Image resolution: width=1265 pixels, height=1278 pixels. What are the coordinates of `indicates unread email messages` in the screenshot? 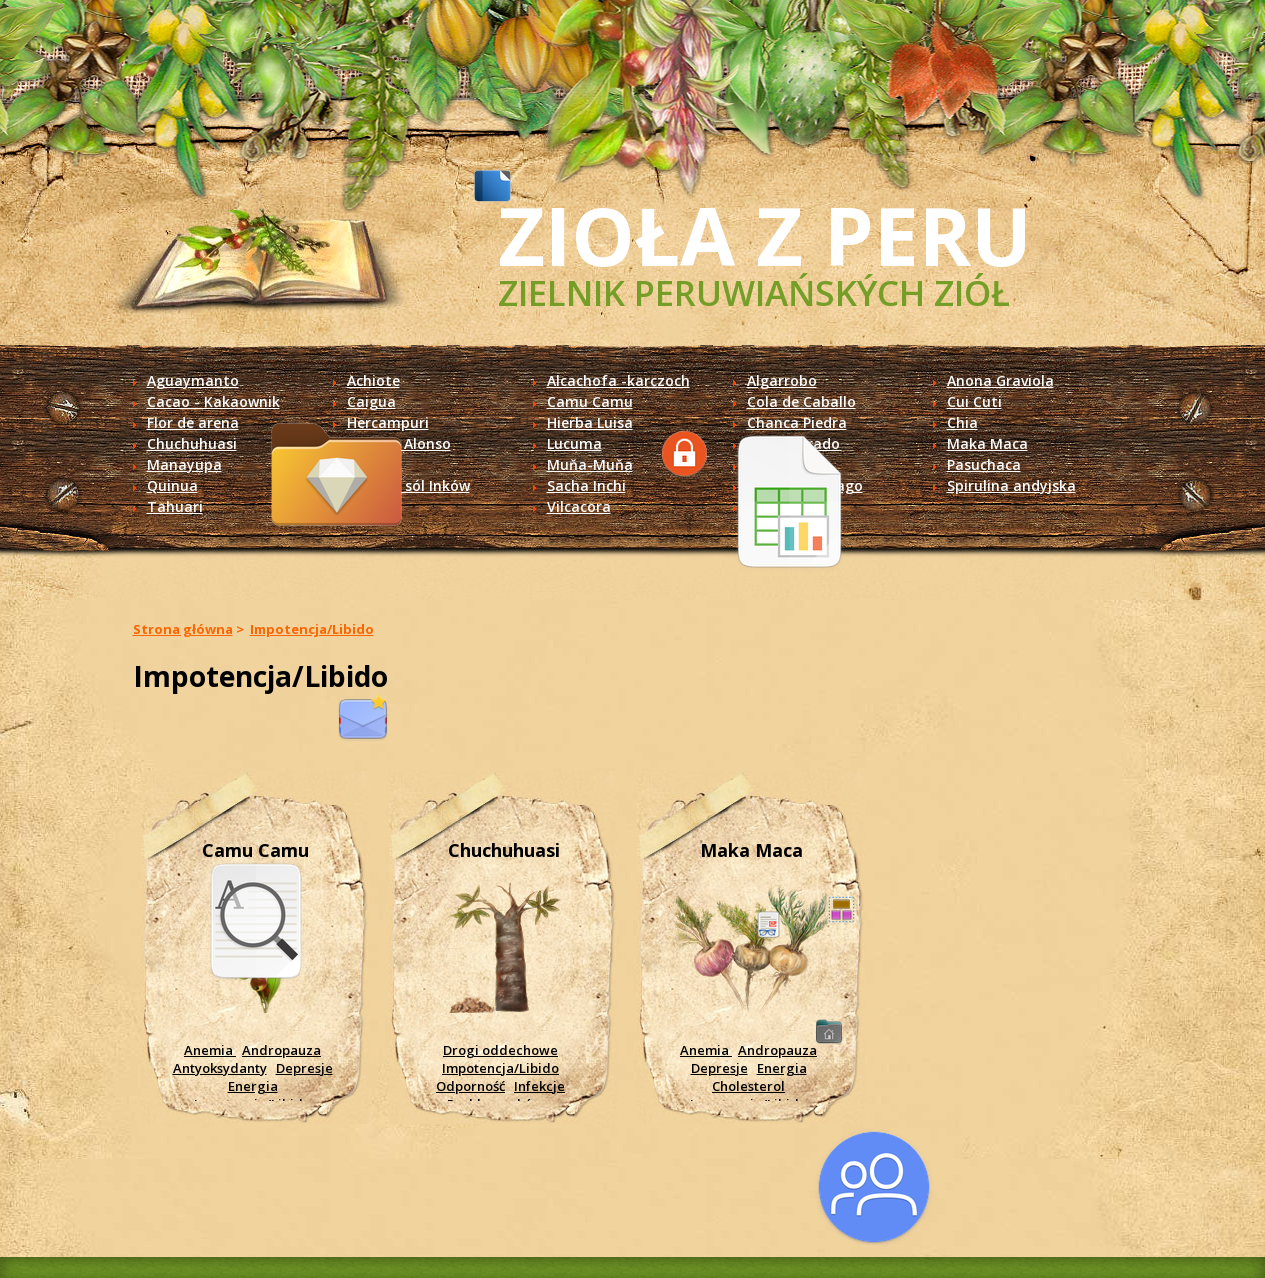 It's located at (363, 719).